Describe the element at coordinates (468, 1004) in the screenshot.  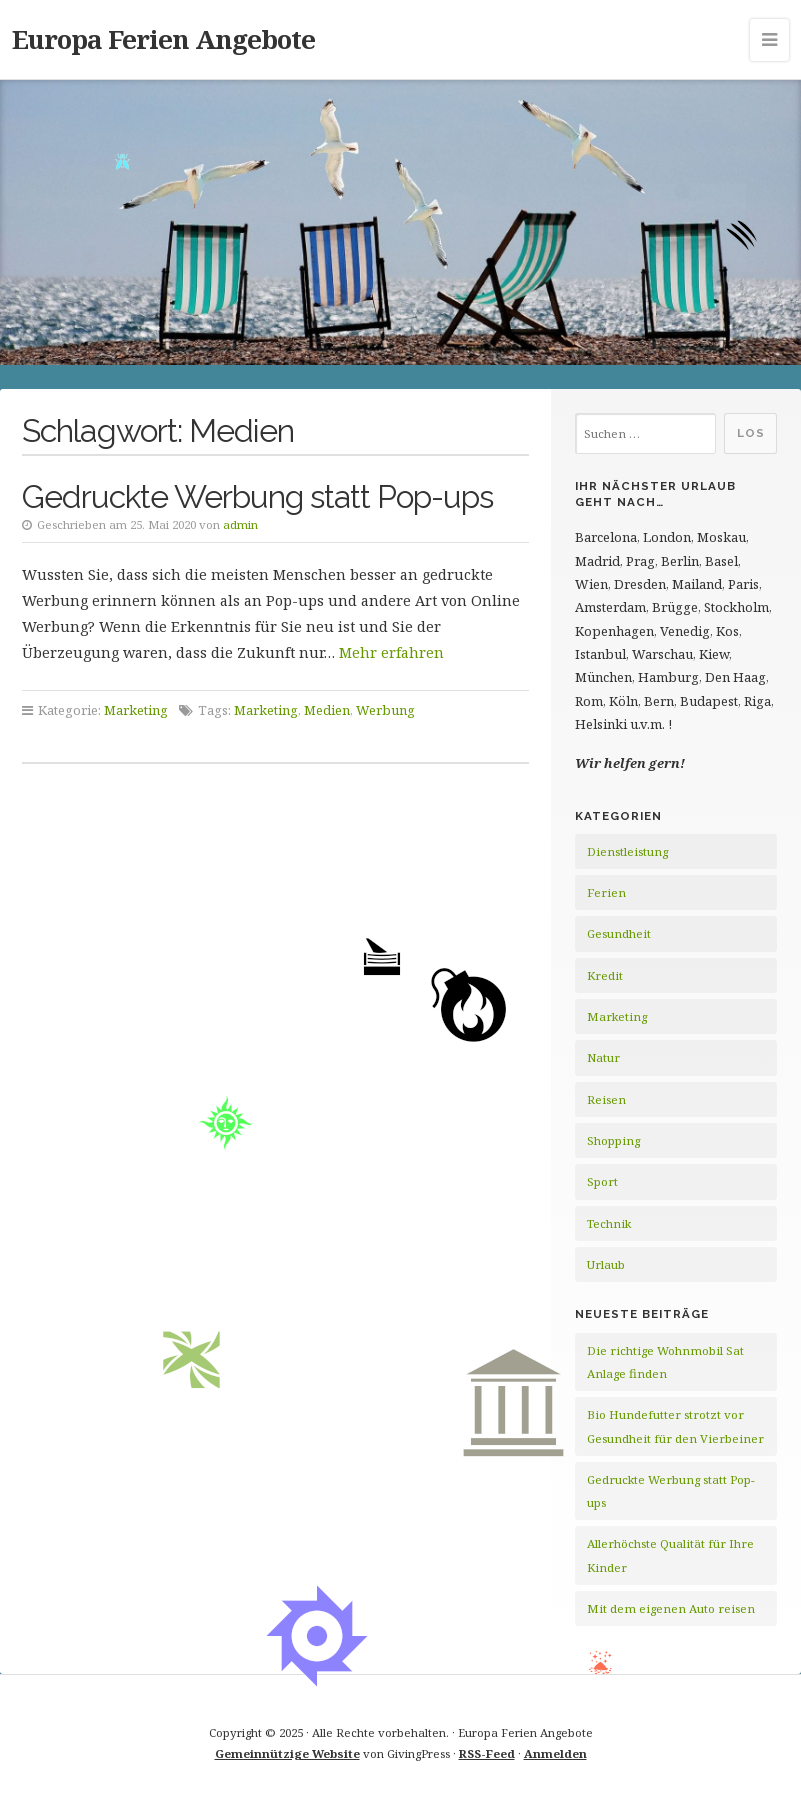
I see `use fire bomb attack or ability` at that location.